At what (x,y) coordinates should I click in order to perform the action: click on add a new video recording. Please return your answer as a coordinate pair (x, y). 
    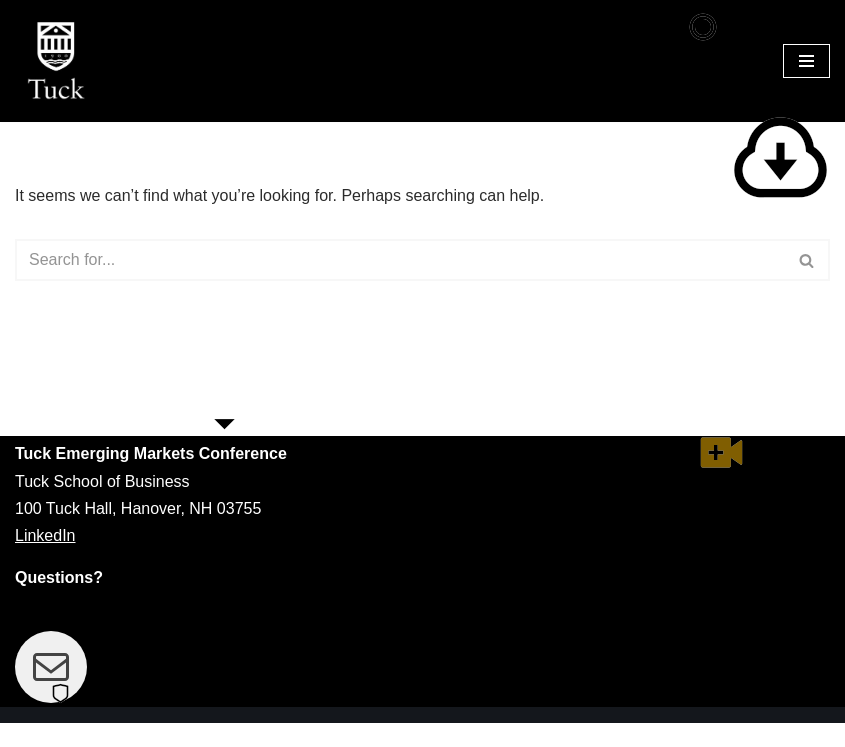
    Looking at the image, I should click on (721, 452).